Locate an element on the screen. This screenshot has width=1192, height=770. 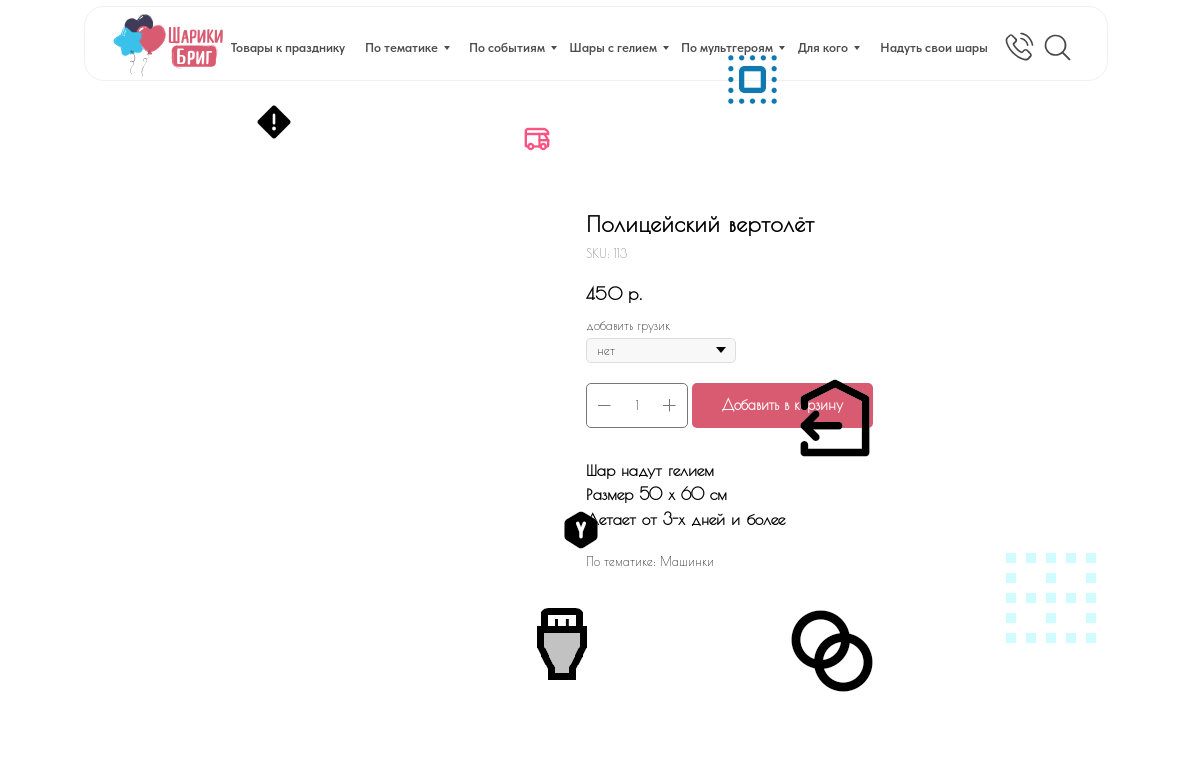
indicates a Y Combinator or YC-related feature is located at coordinates (581, 530).